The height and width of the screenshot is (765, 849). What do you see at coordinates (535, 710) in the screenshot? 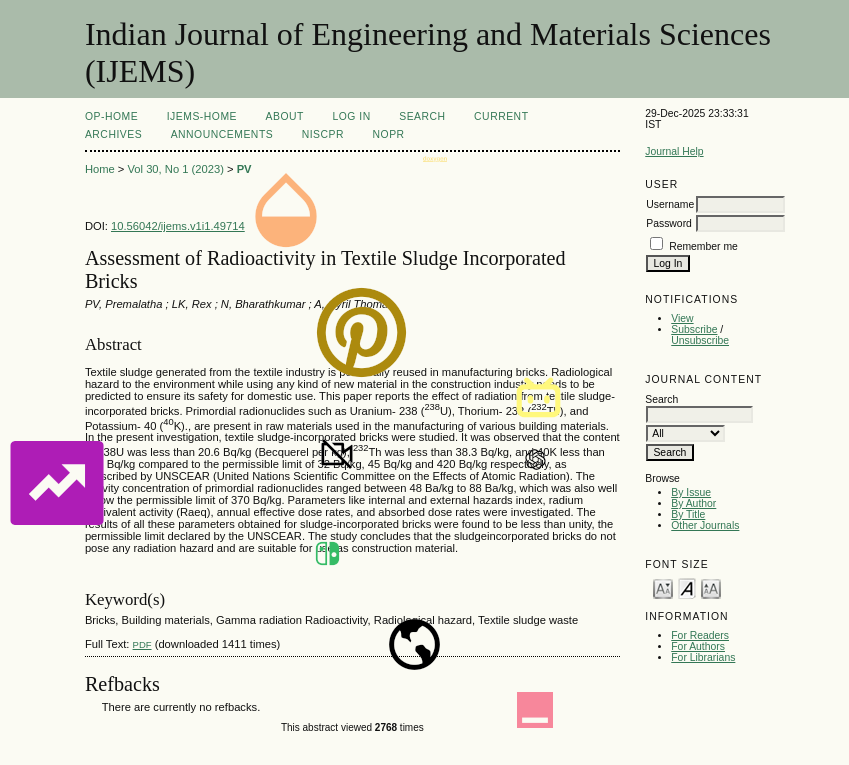
I see `orange telecom company logo` at bounding box center [535, 710].